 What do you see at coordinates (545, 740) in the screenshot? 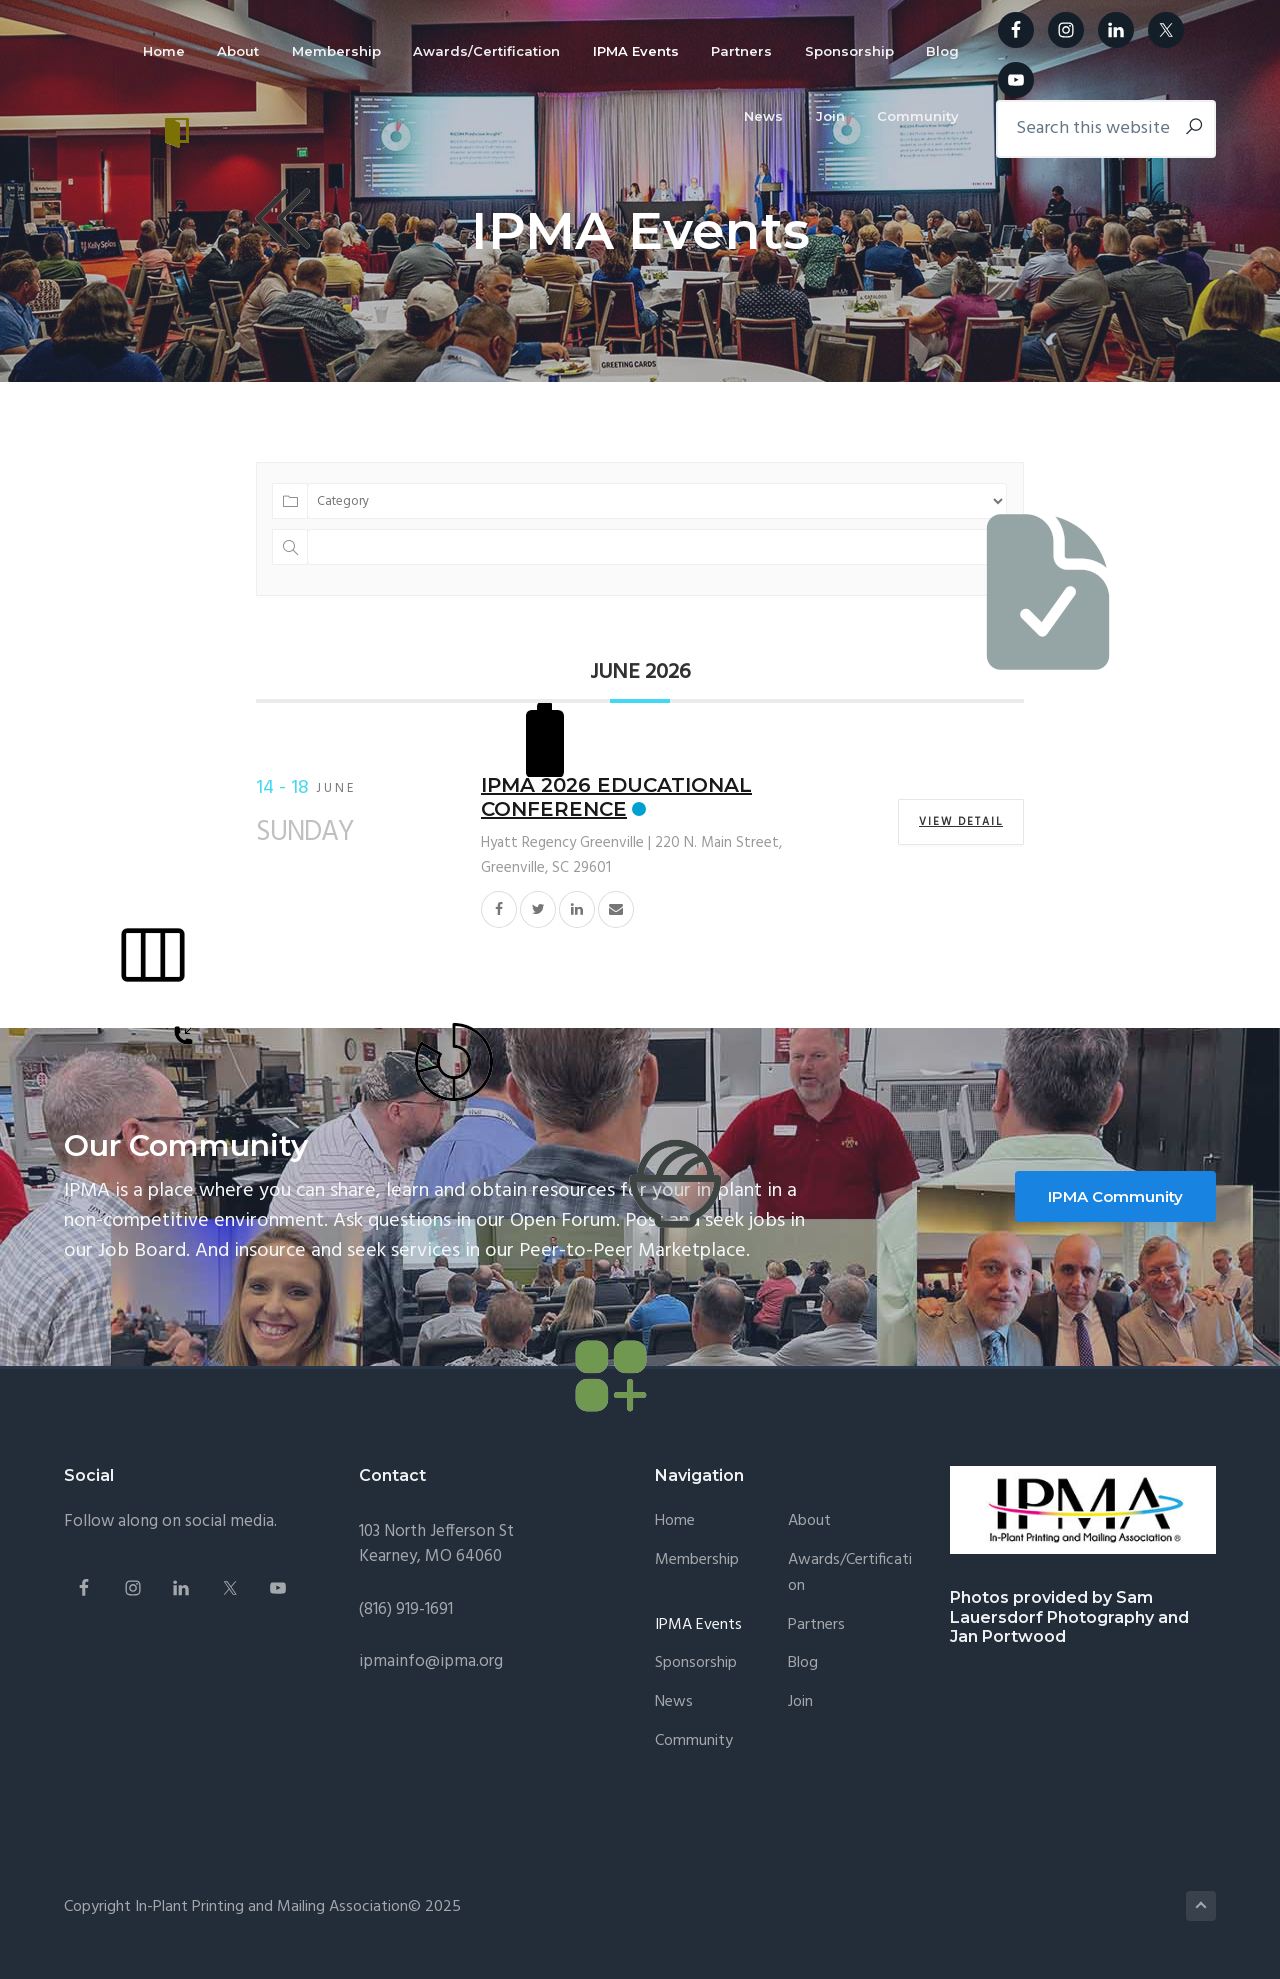
I see `view current battery level` at bounding box center [545, 740].